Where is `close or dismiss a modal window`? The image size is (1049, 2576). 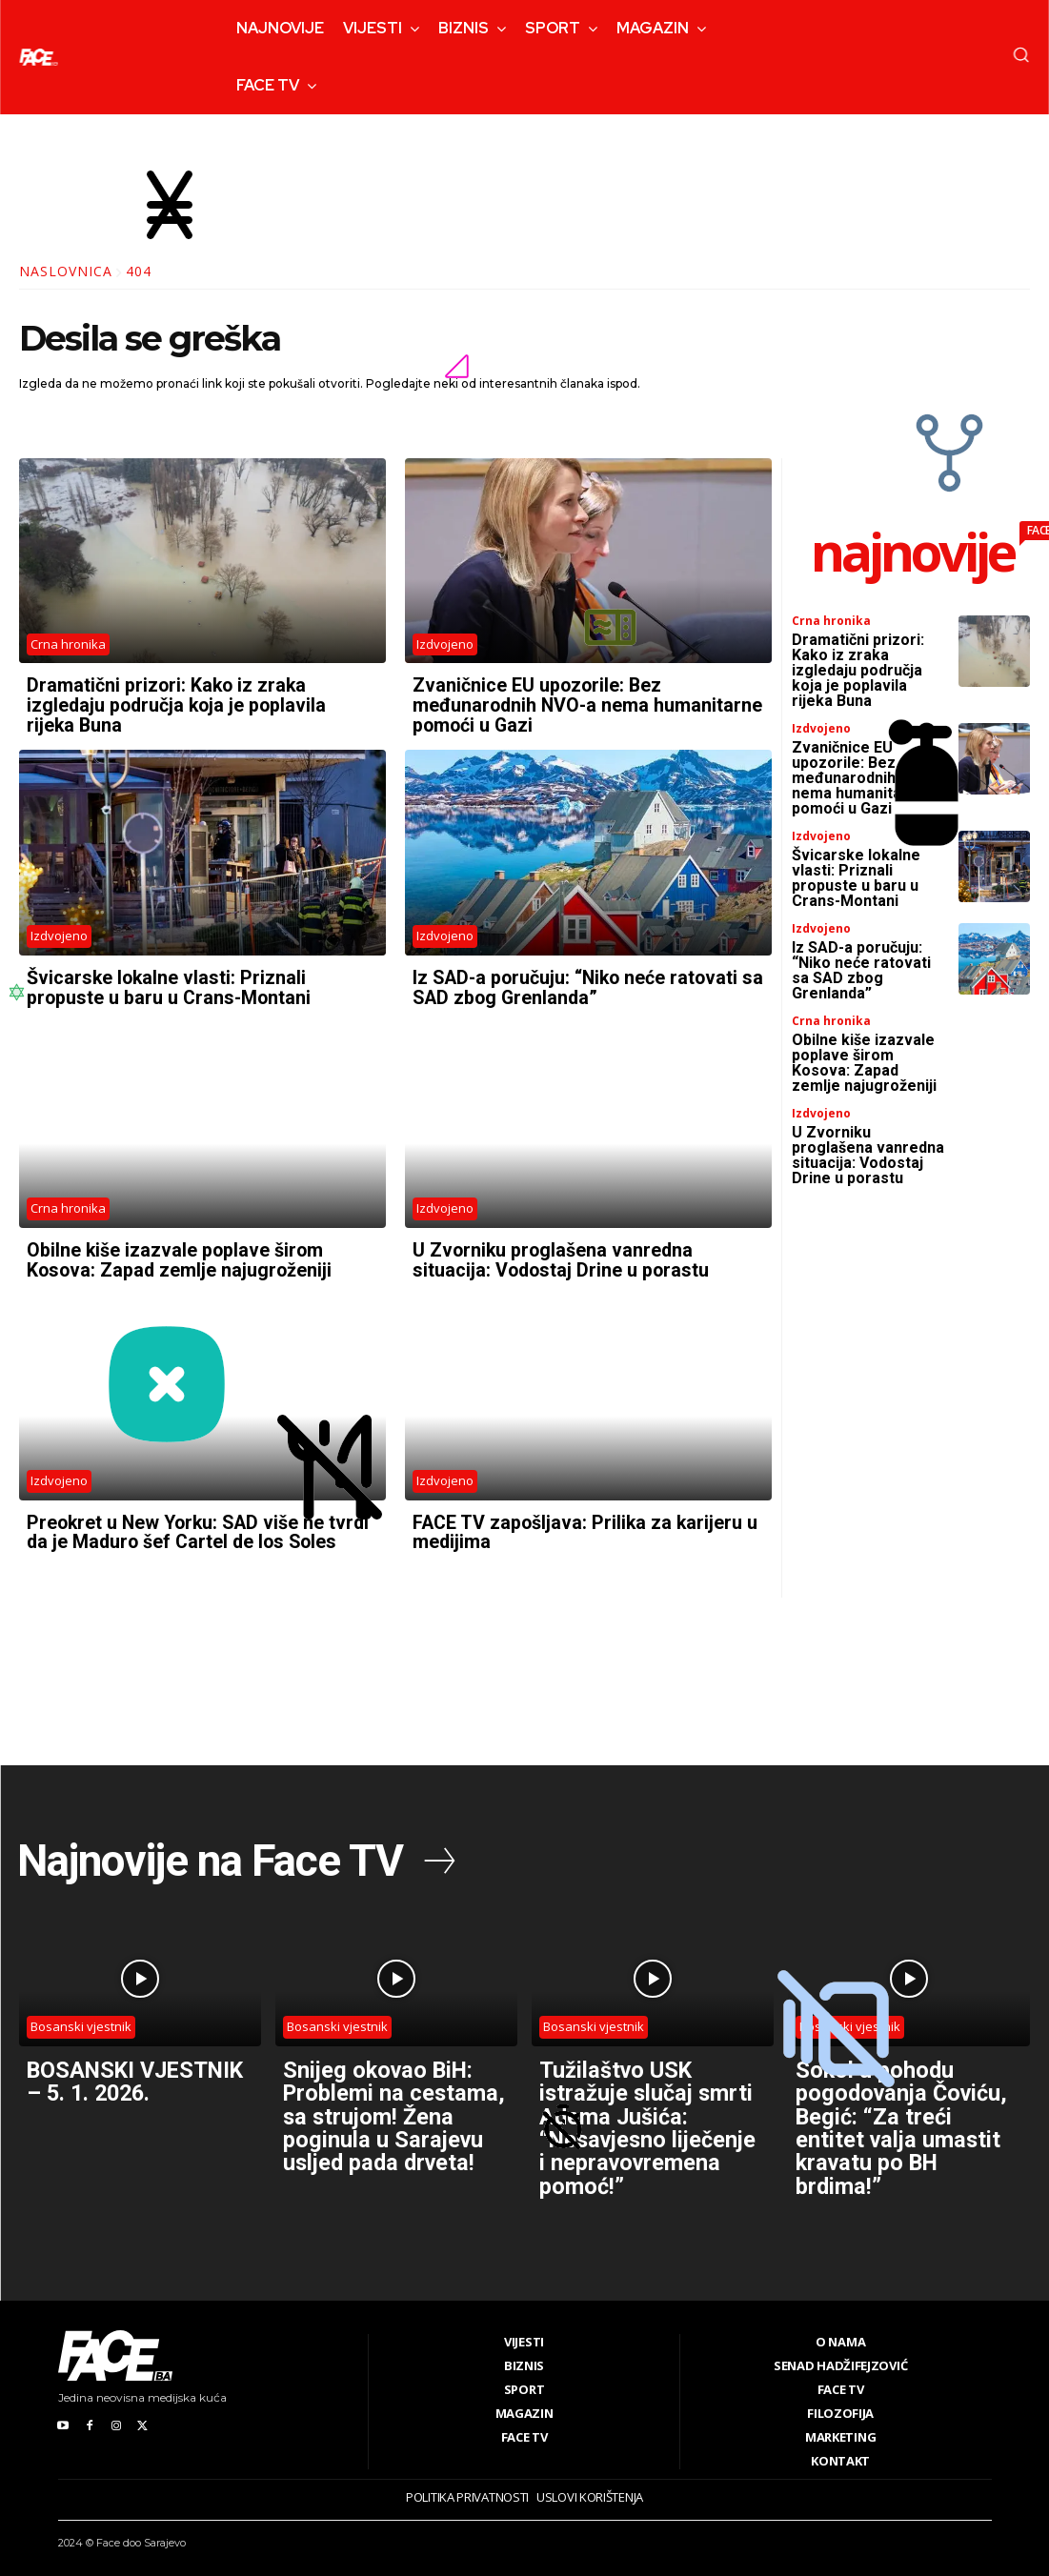 close or dismiss a modal window is located at coordinates (167, 1384).